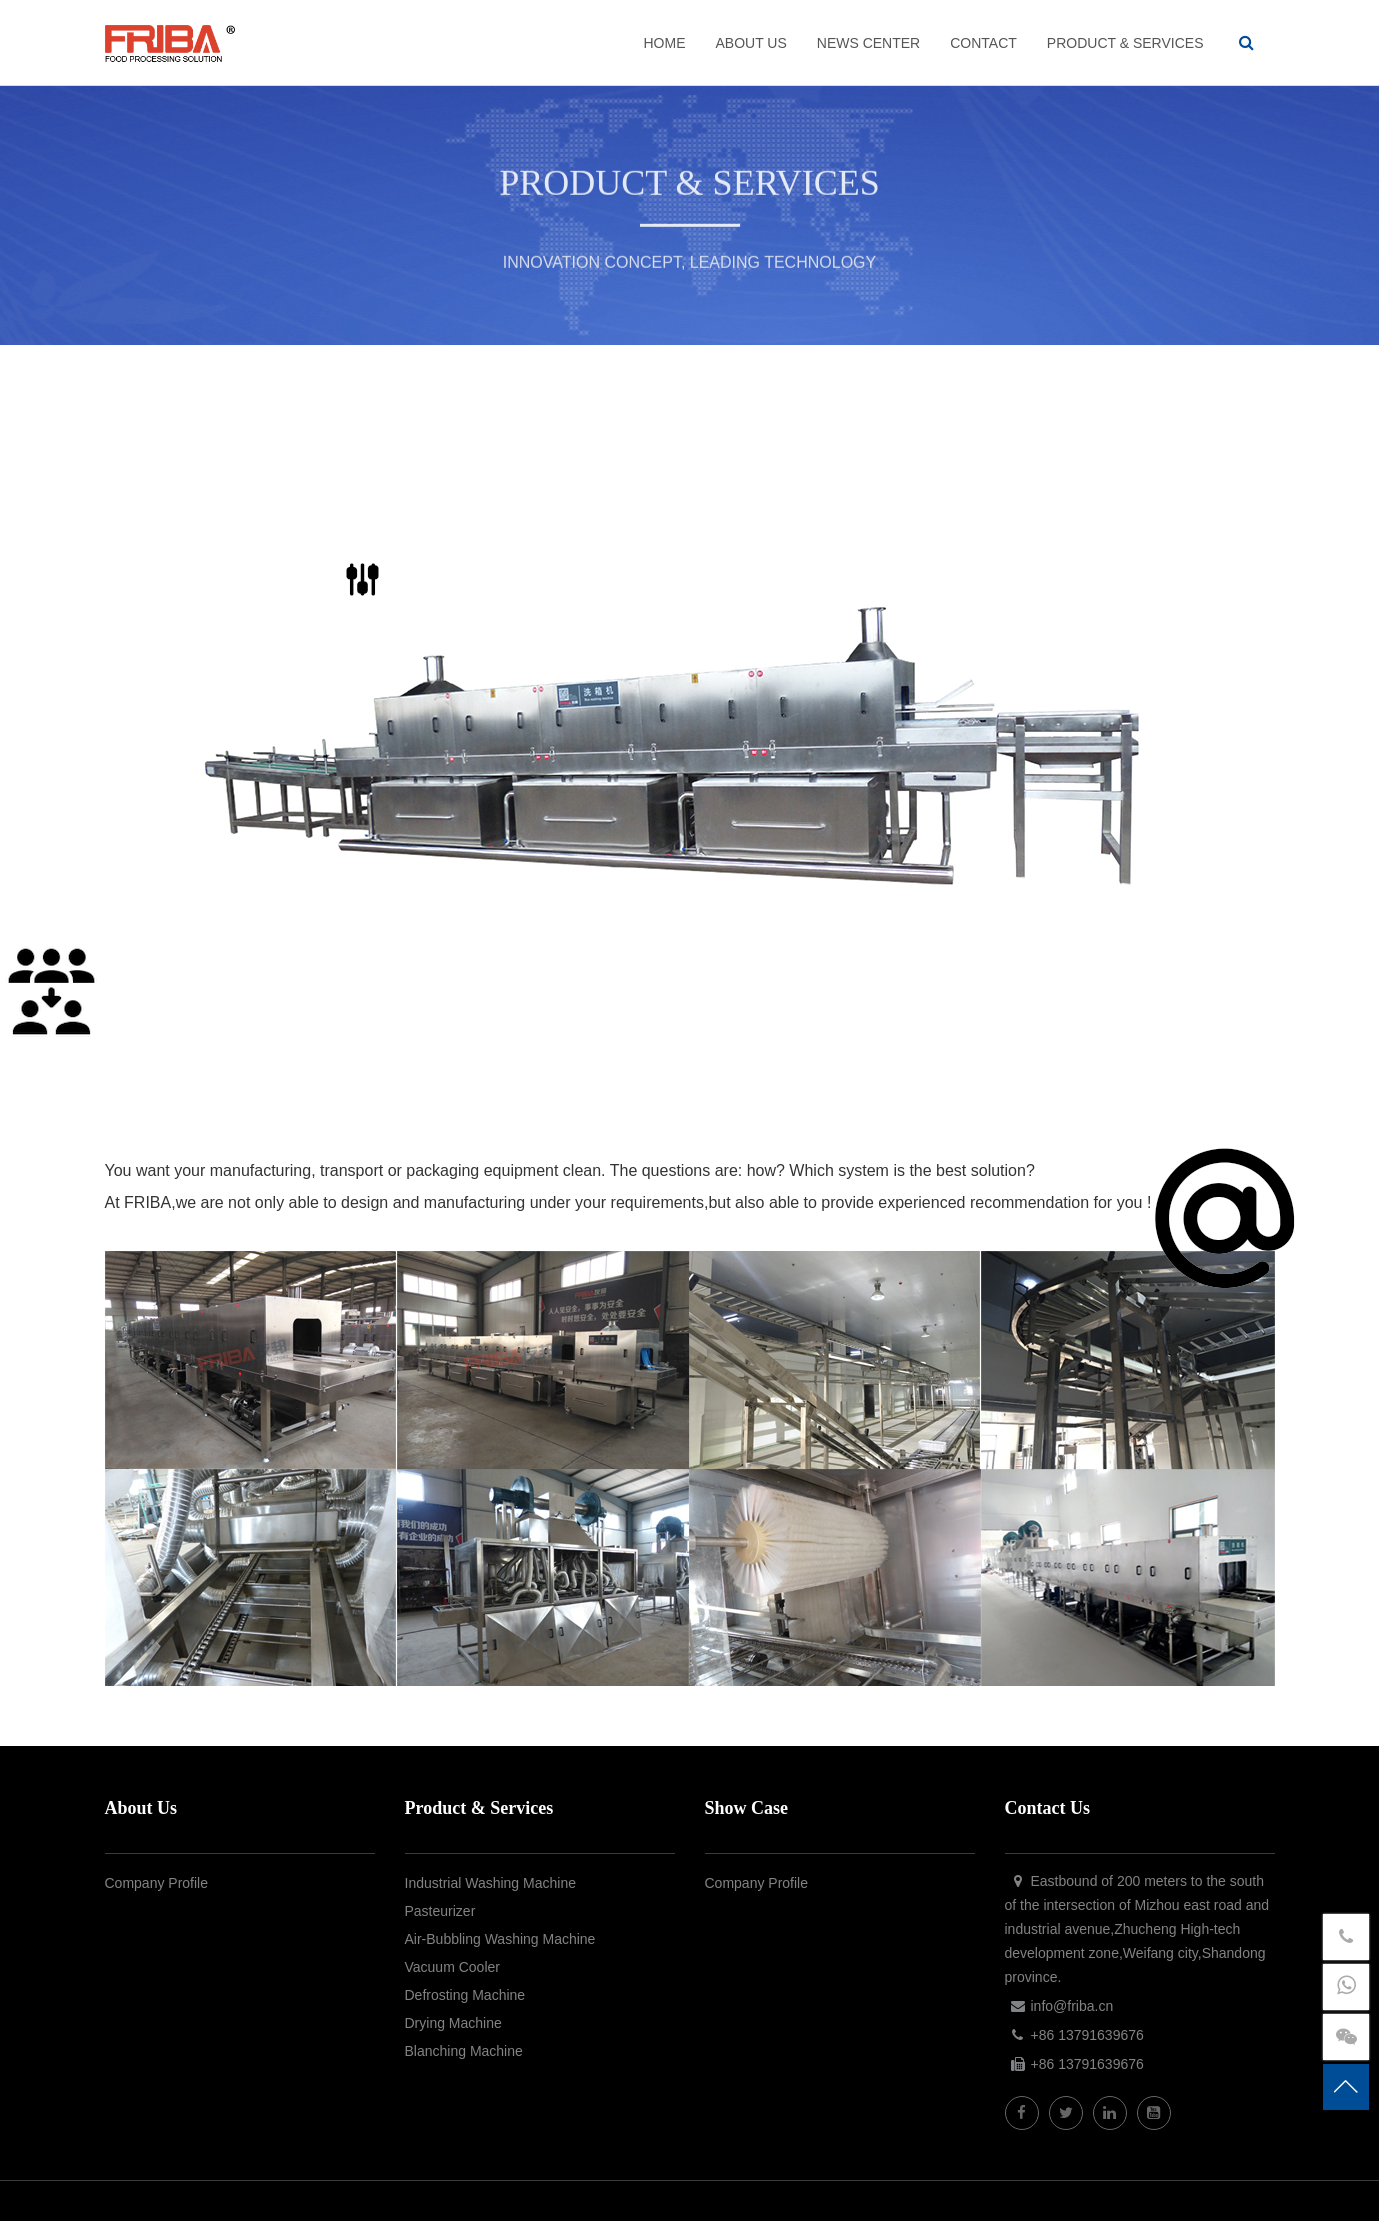 The width and height of the screenshot is (1379, 2221). Describe the element at coordinates (1224, 1218) in the screenshot. I see `compose a new email` at that location.